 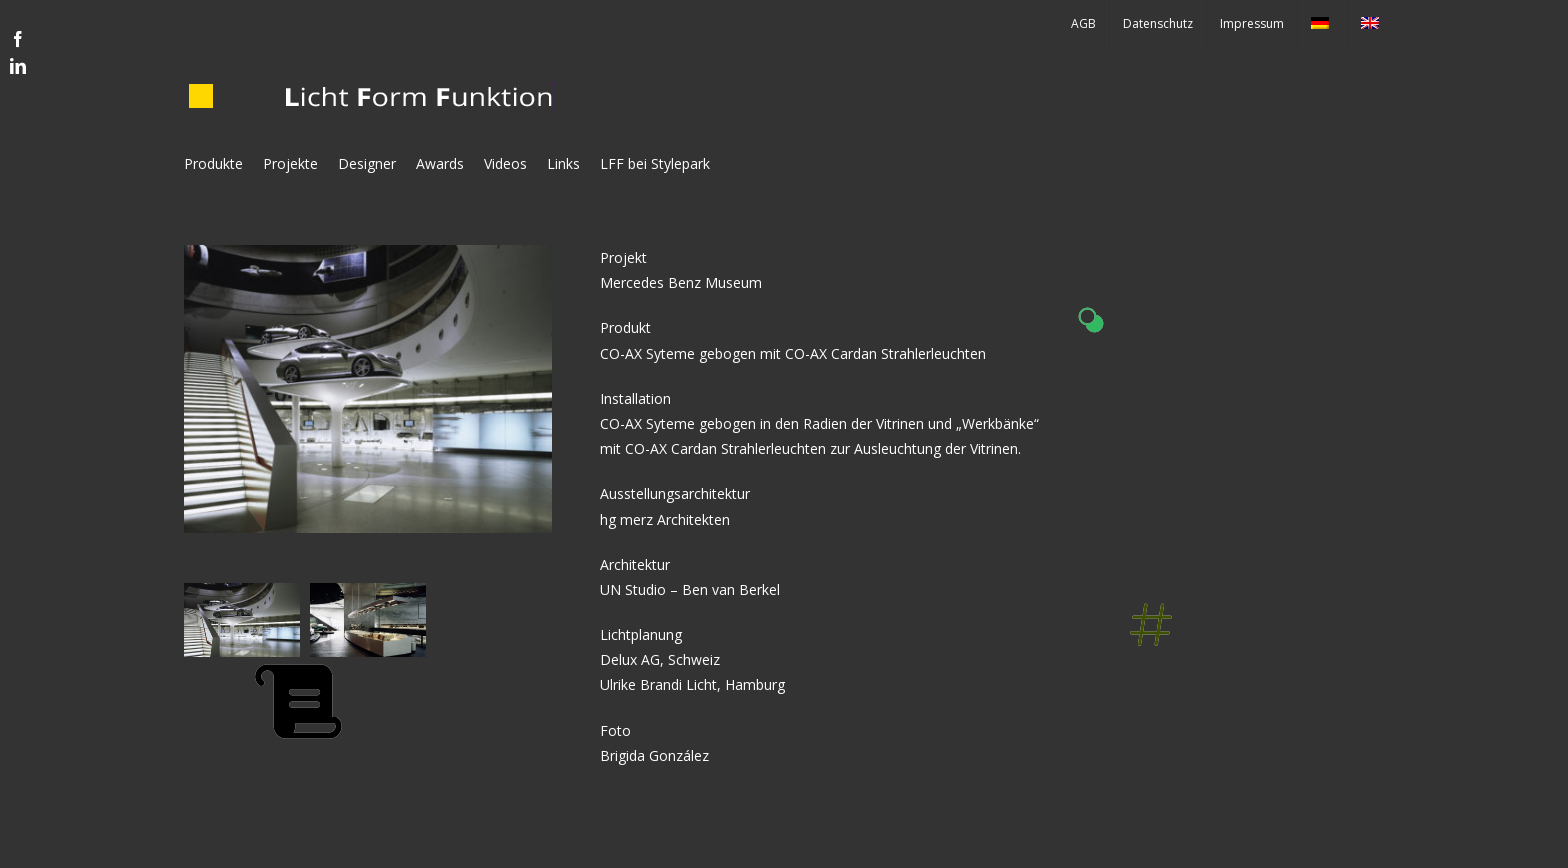 What do you see at coordinates (1091, 320) in the screenshot?
I see `subtract or remove a layer` at bounding box center [1091, 320].